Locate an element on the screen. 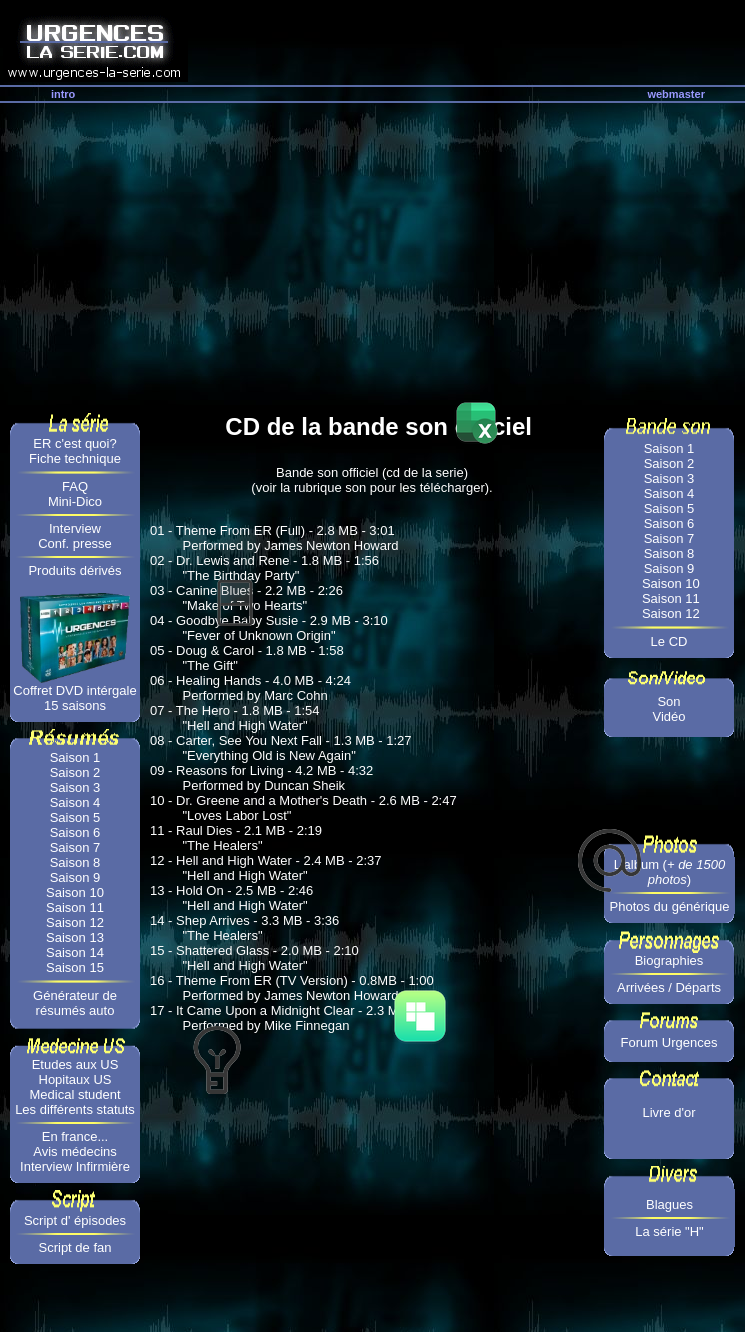  manage linked online accounts is located at coordinates (609, 860).